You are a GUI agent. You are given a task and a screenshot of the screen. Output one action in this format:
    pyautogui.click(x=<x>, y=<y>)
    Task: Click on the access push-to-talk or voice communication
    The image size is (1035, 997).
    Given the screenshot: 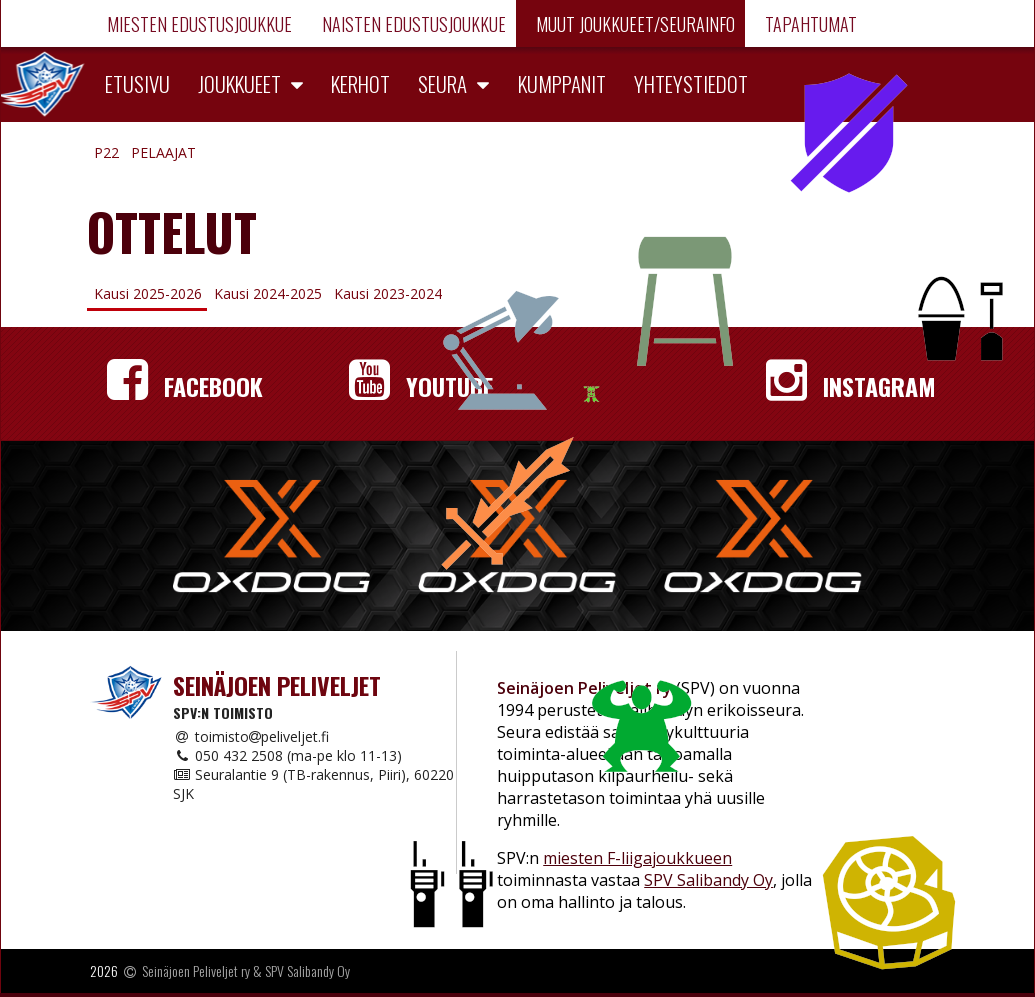 What is the action you would take?
    pyautogui.click(x=448, y=883)
    